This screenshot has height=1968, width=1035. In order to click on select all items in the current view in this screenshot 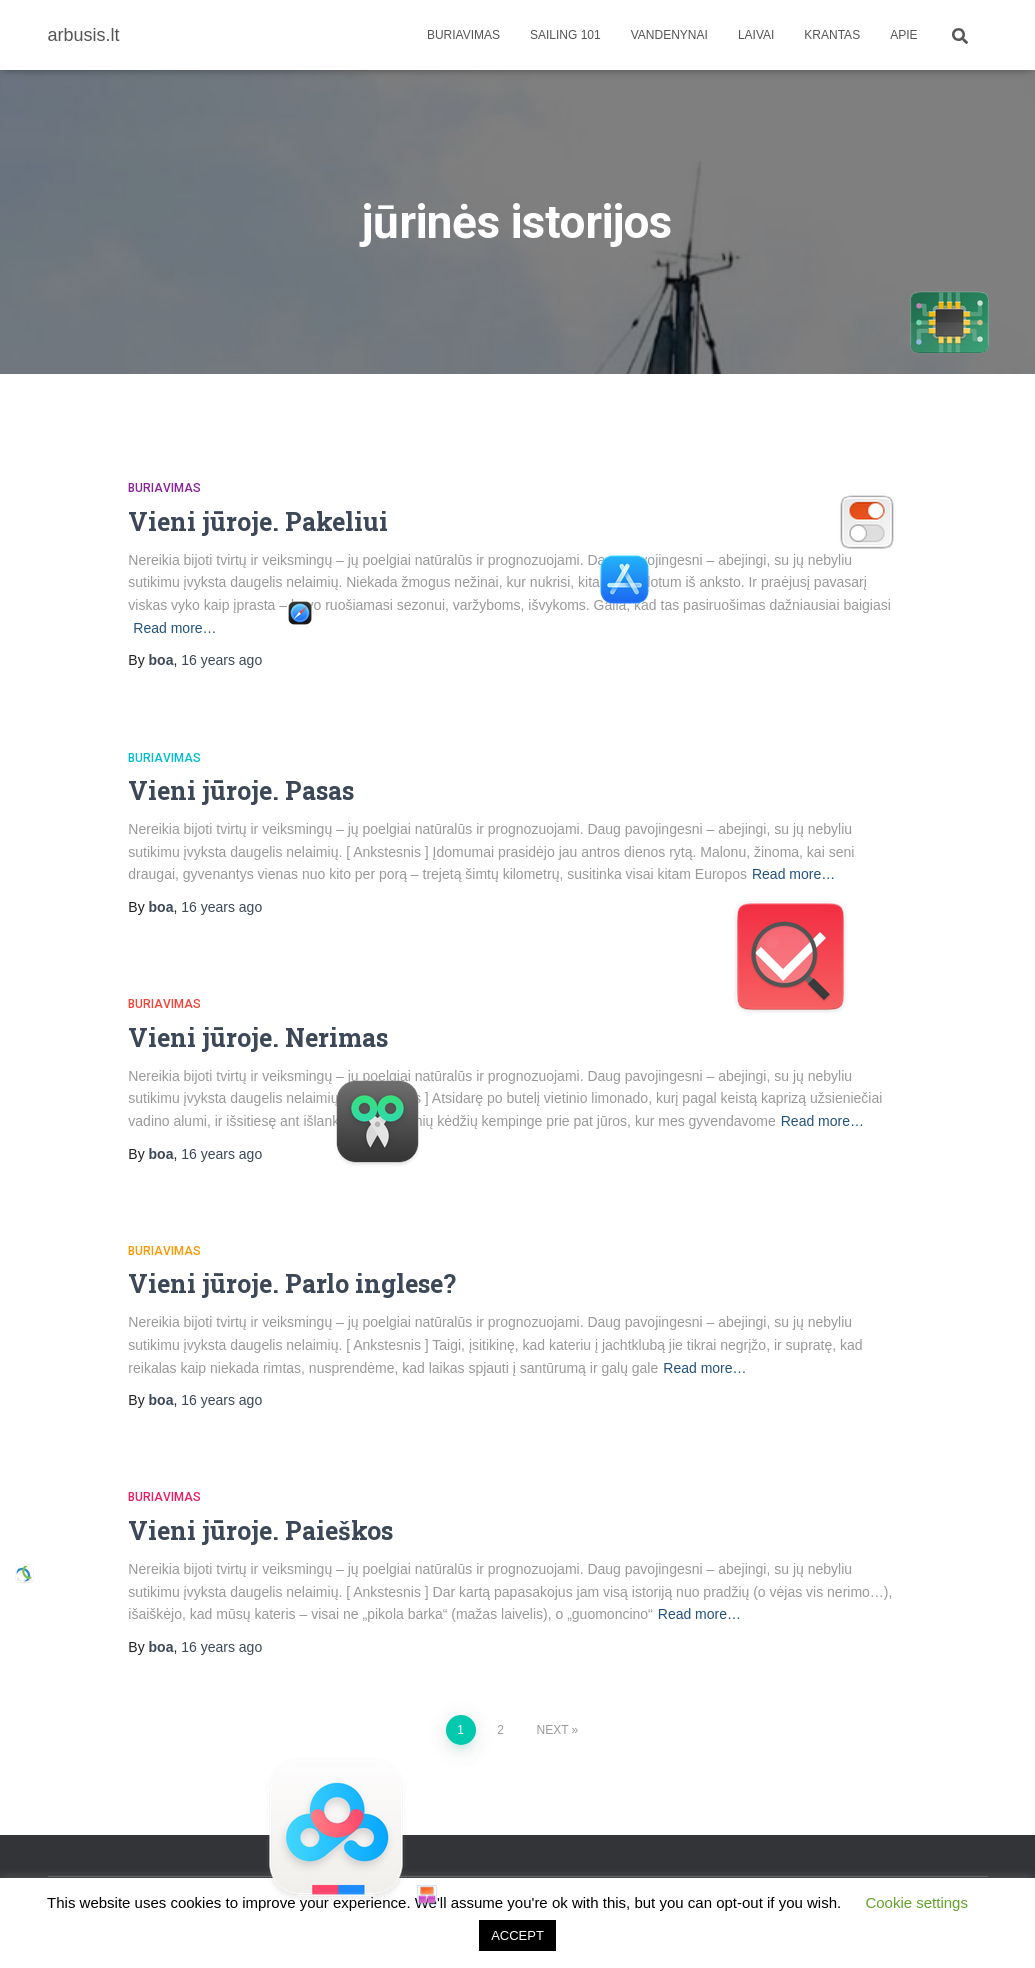, I will do `click(427, 1895)`.